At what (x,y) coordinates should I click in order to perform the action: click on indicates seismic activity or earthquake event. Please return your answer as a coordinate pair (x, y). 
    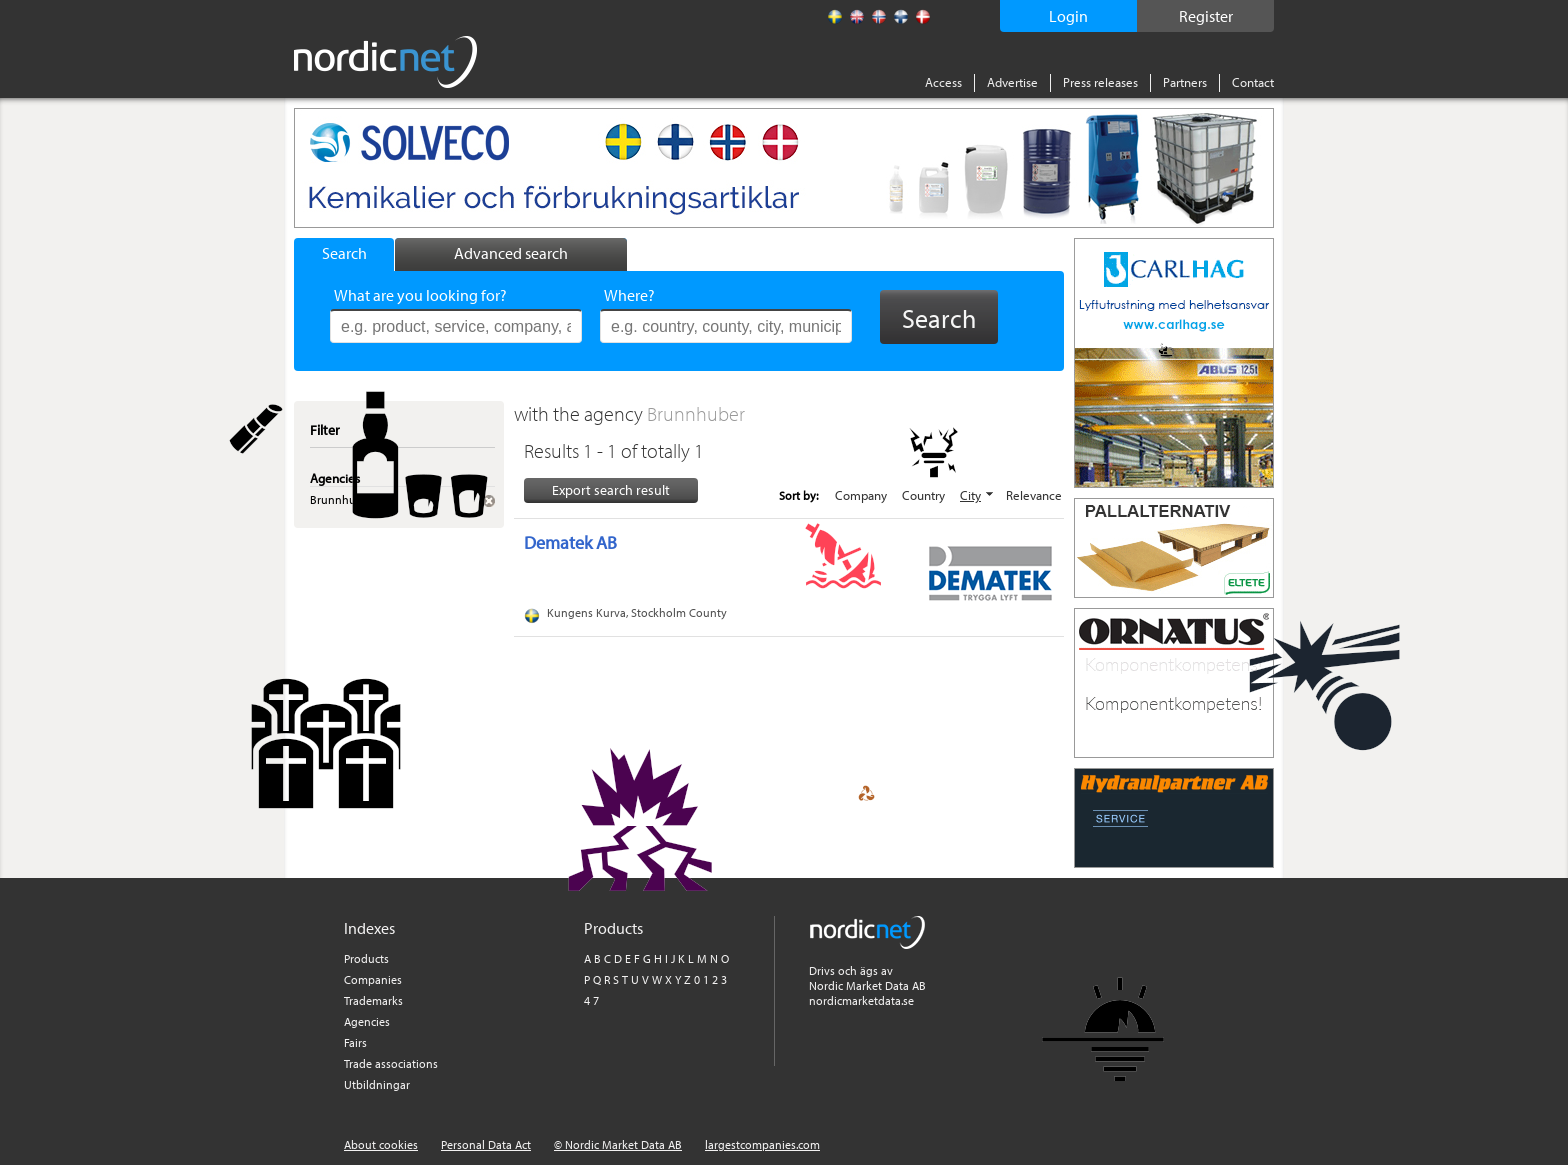
    Looking at the image, I should click on (640, 820).